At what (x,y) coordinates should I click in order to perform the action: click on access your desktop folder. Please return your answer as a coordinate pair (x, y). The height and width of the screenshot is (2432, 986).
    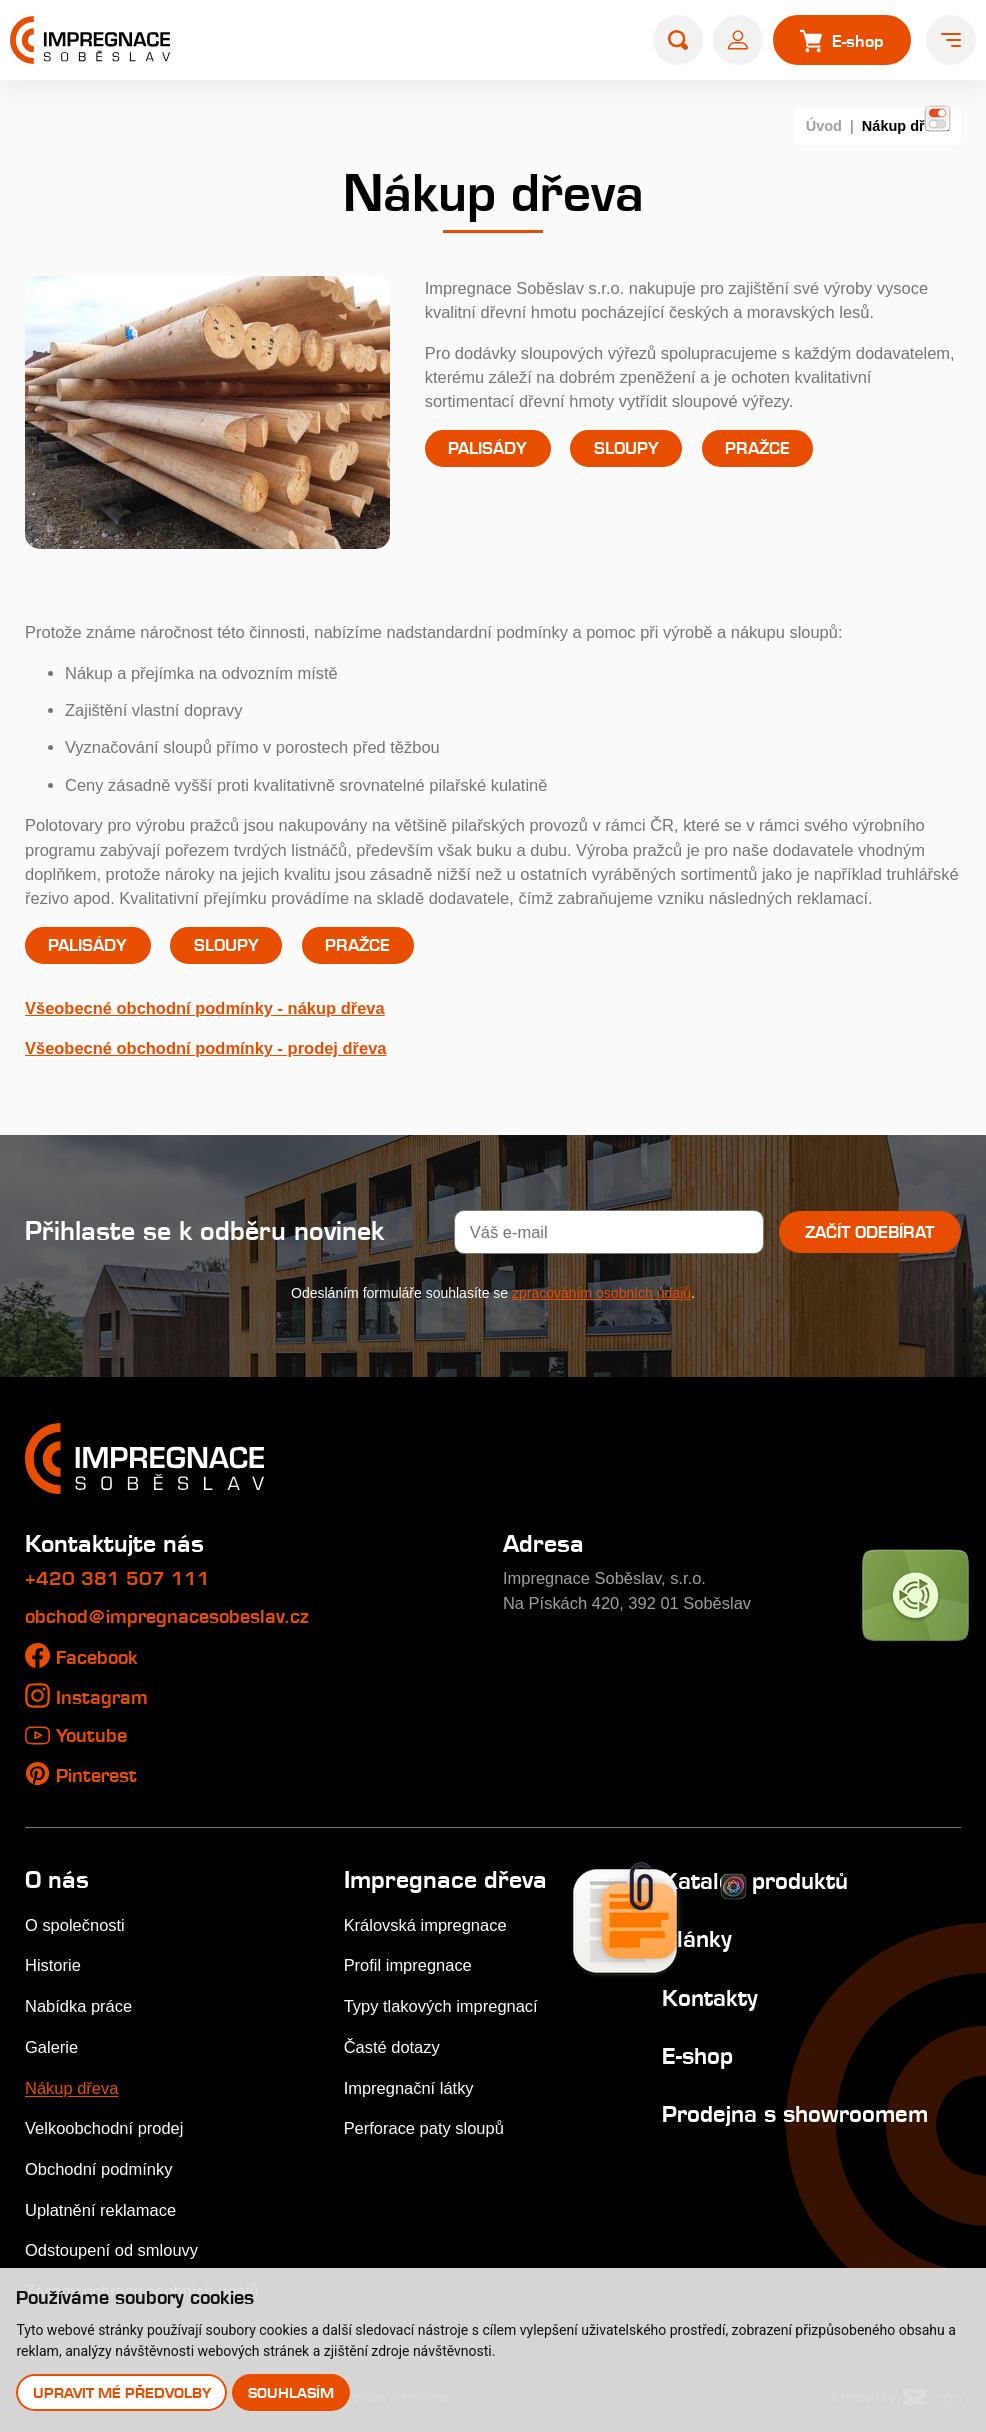
    Looking at the image, I should click on (915, 1591).